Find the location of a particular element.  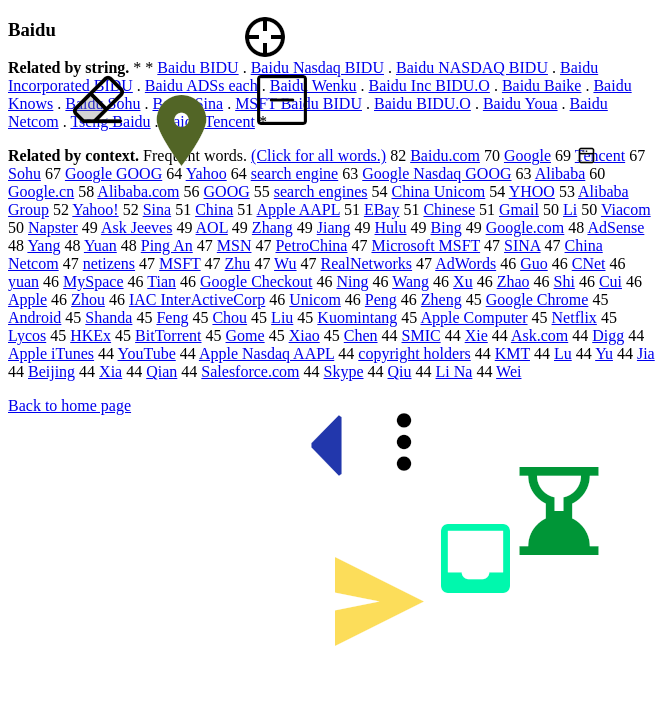

erase or clear content is located at coordinates (98, 99).